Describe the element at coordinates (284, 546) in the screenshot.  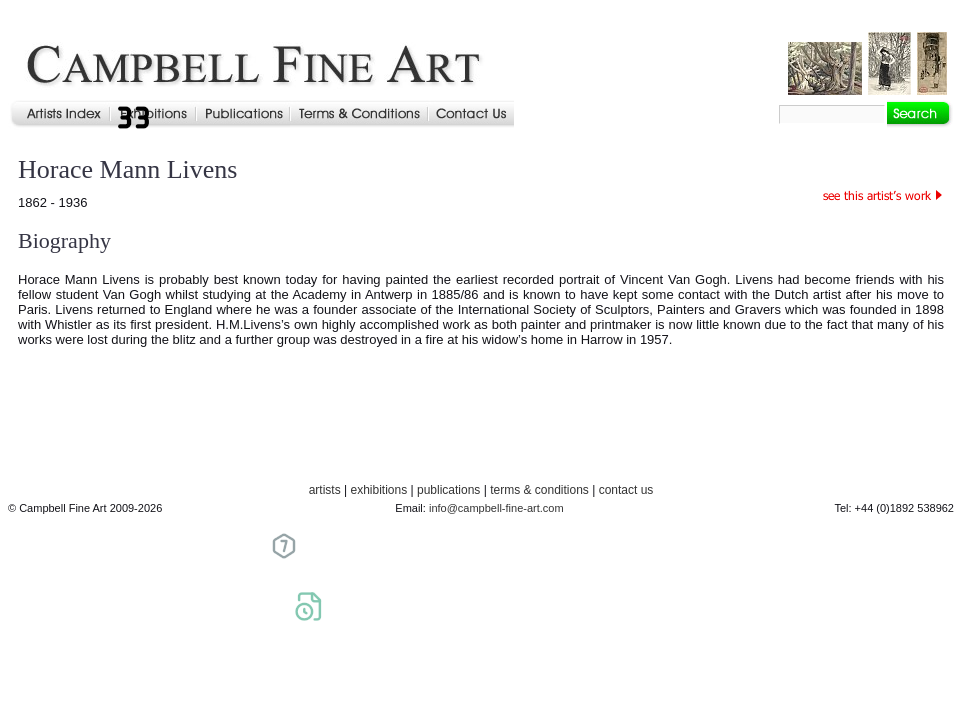
I see `indicates step 7 in a multi-step process` at that location.